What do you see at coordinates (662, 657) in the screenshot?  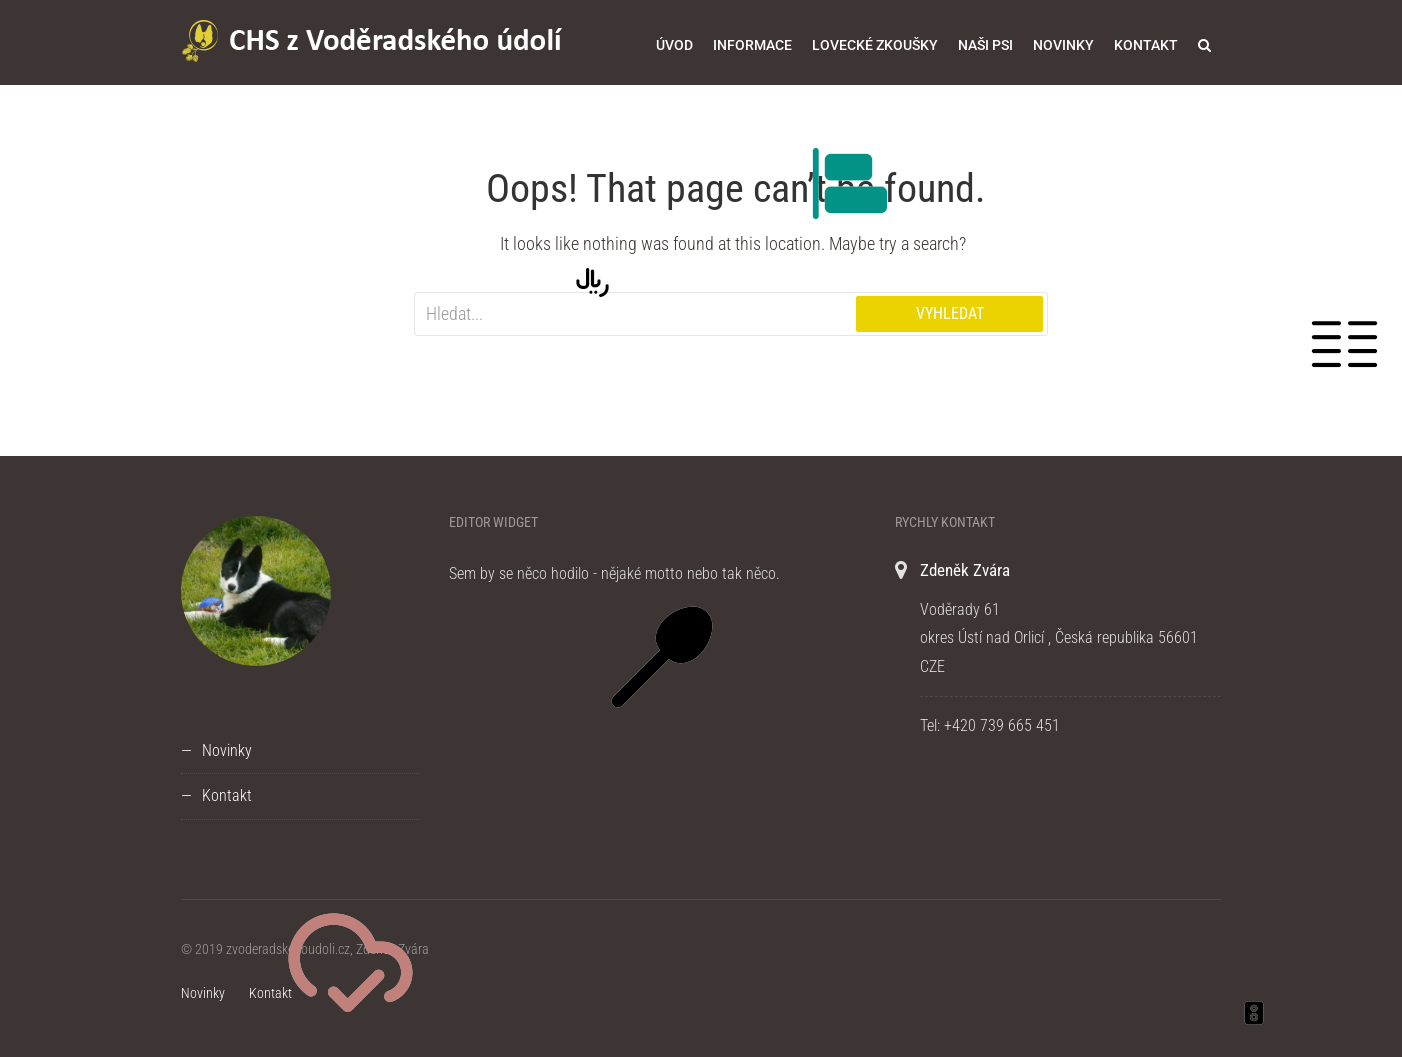 I see `access food or dining settings` at bounding box center [662, 657].